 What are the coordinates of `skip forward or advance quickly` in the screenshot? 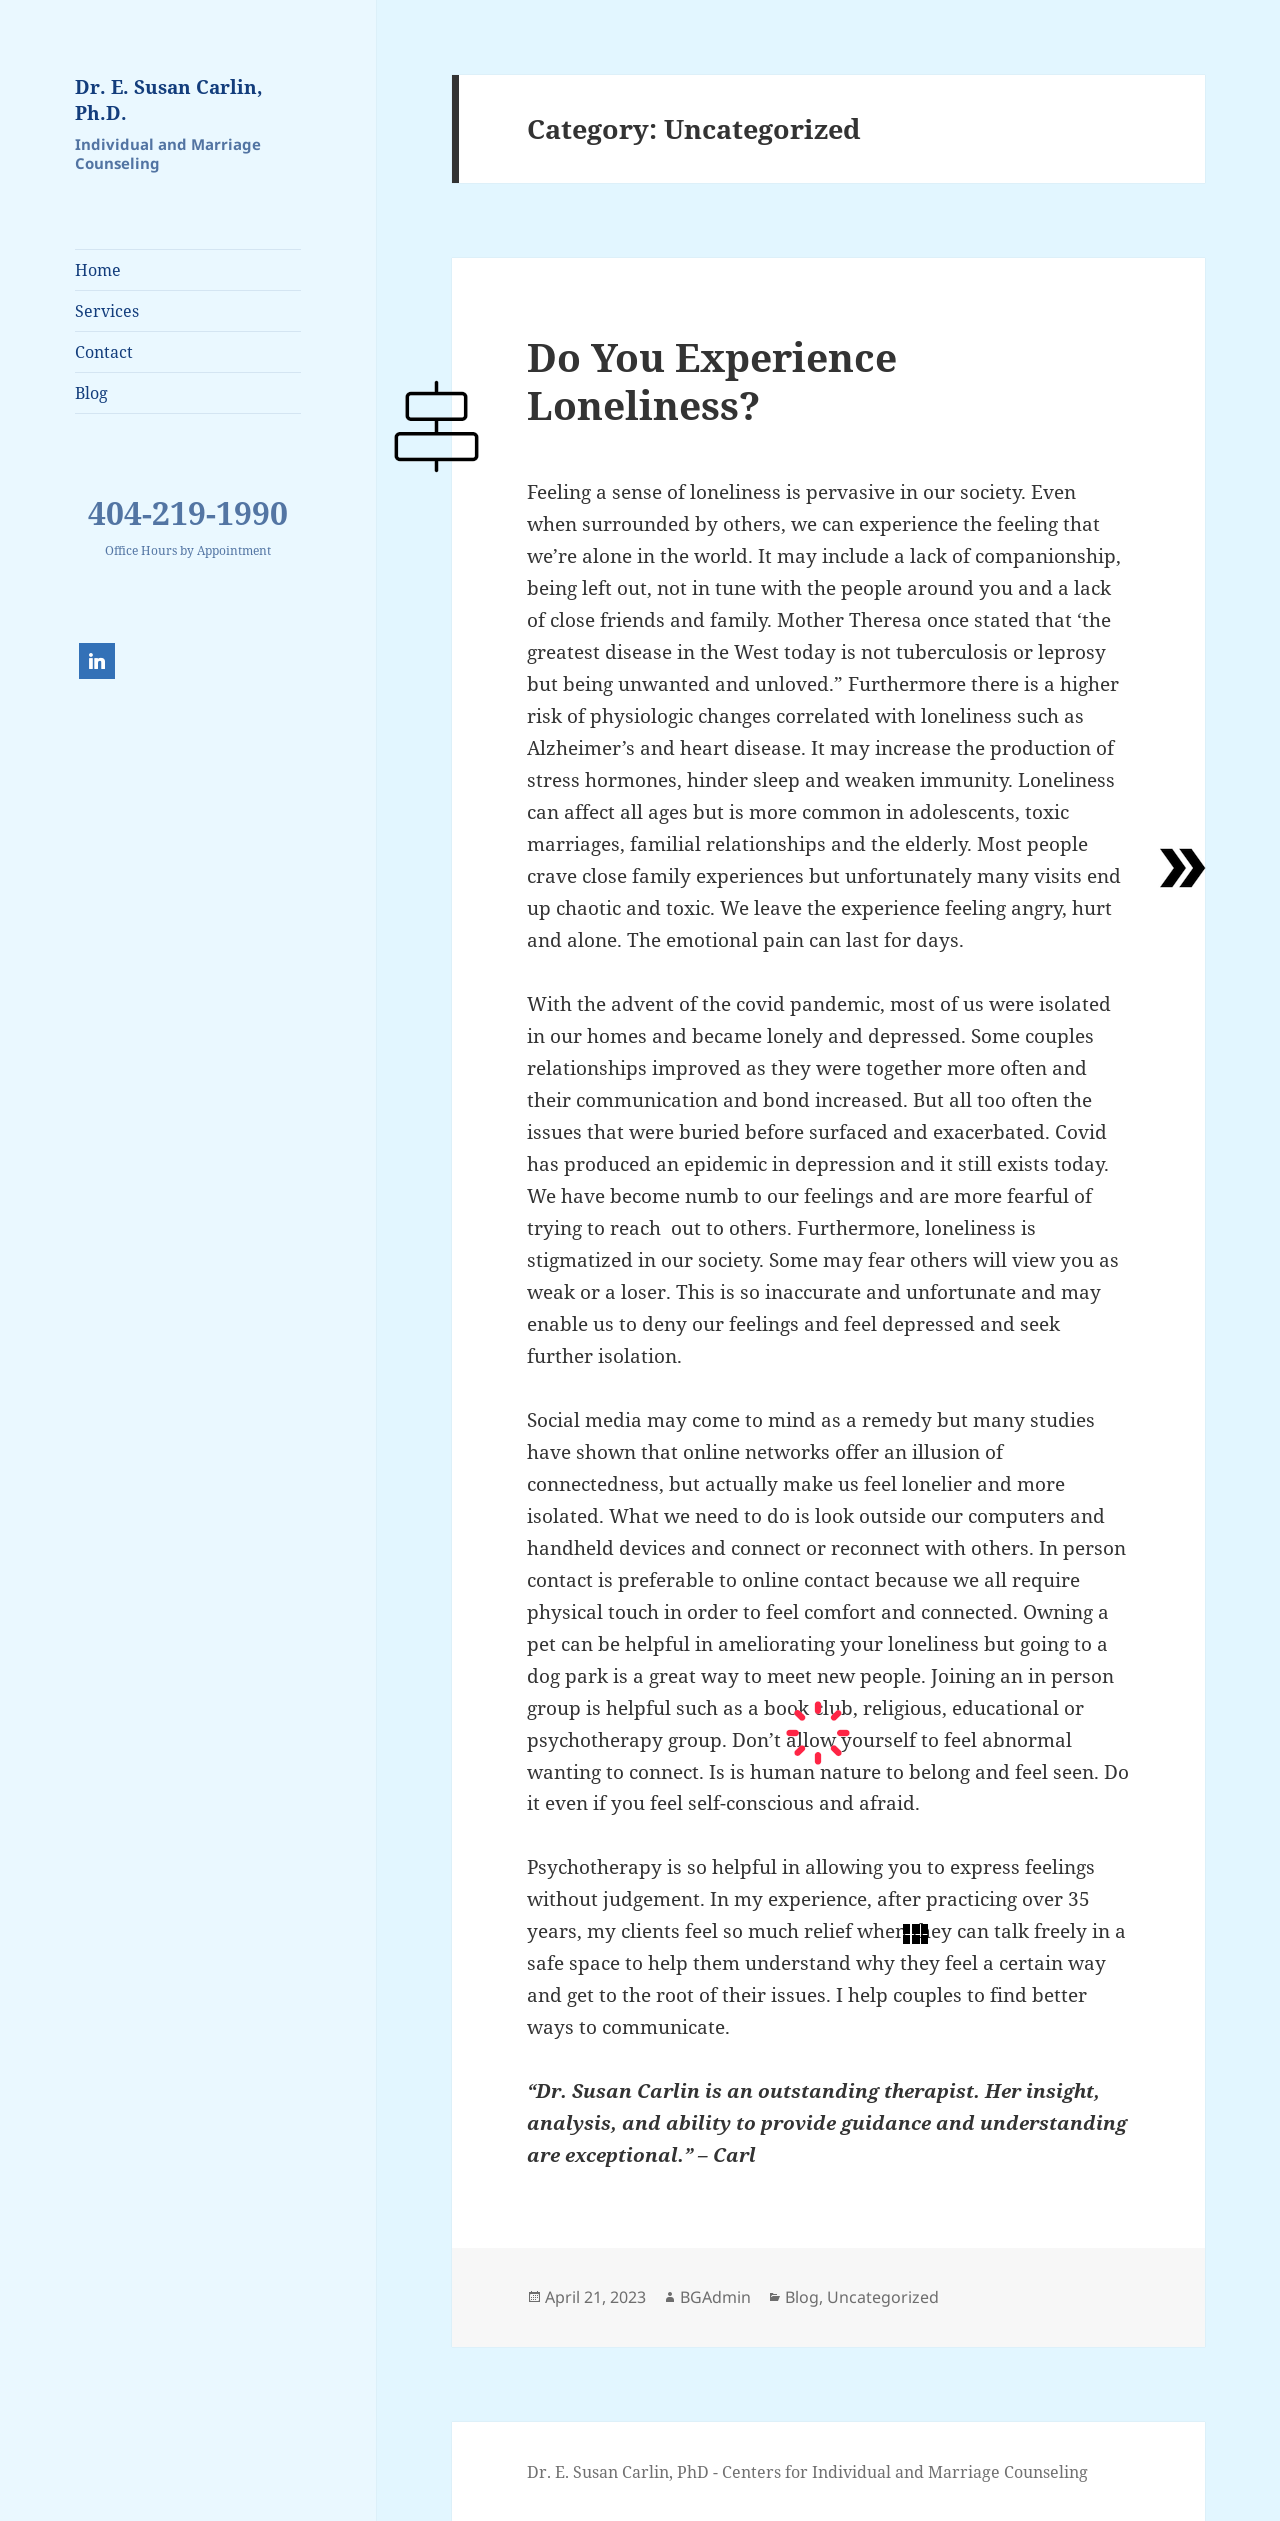 It's located at (1182, 868).